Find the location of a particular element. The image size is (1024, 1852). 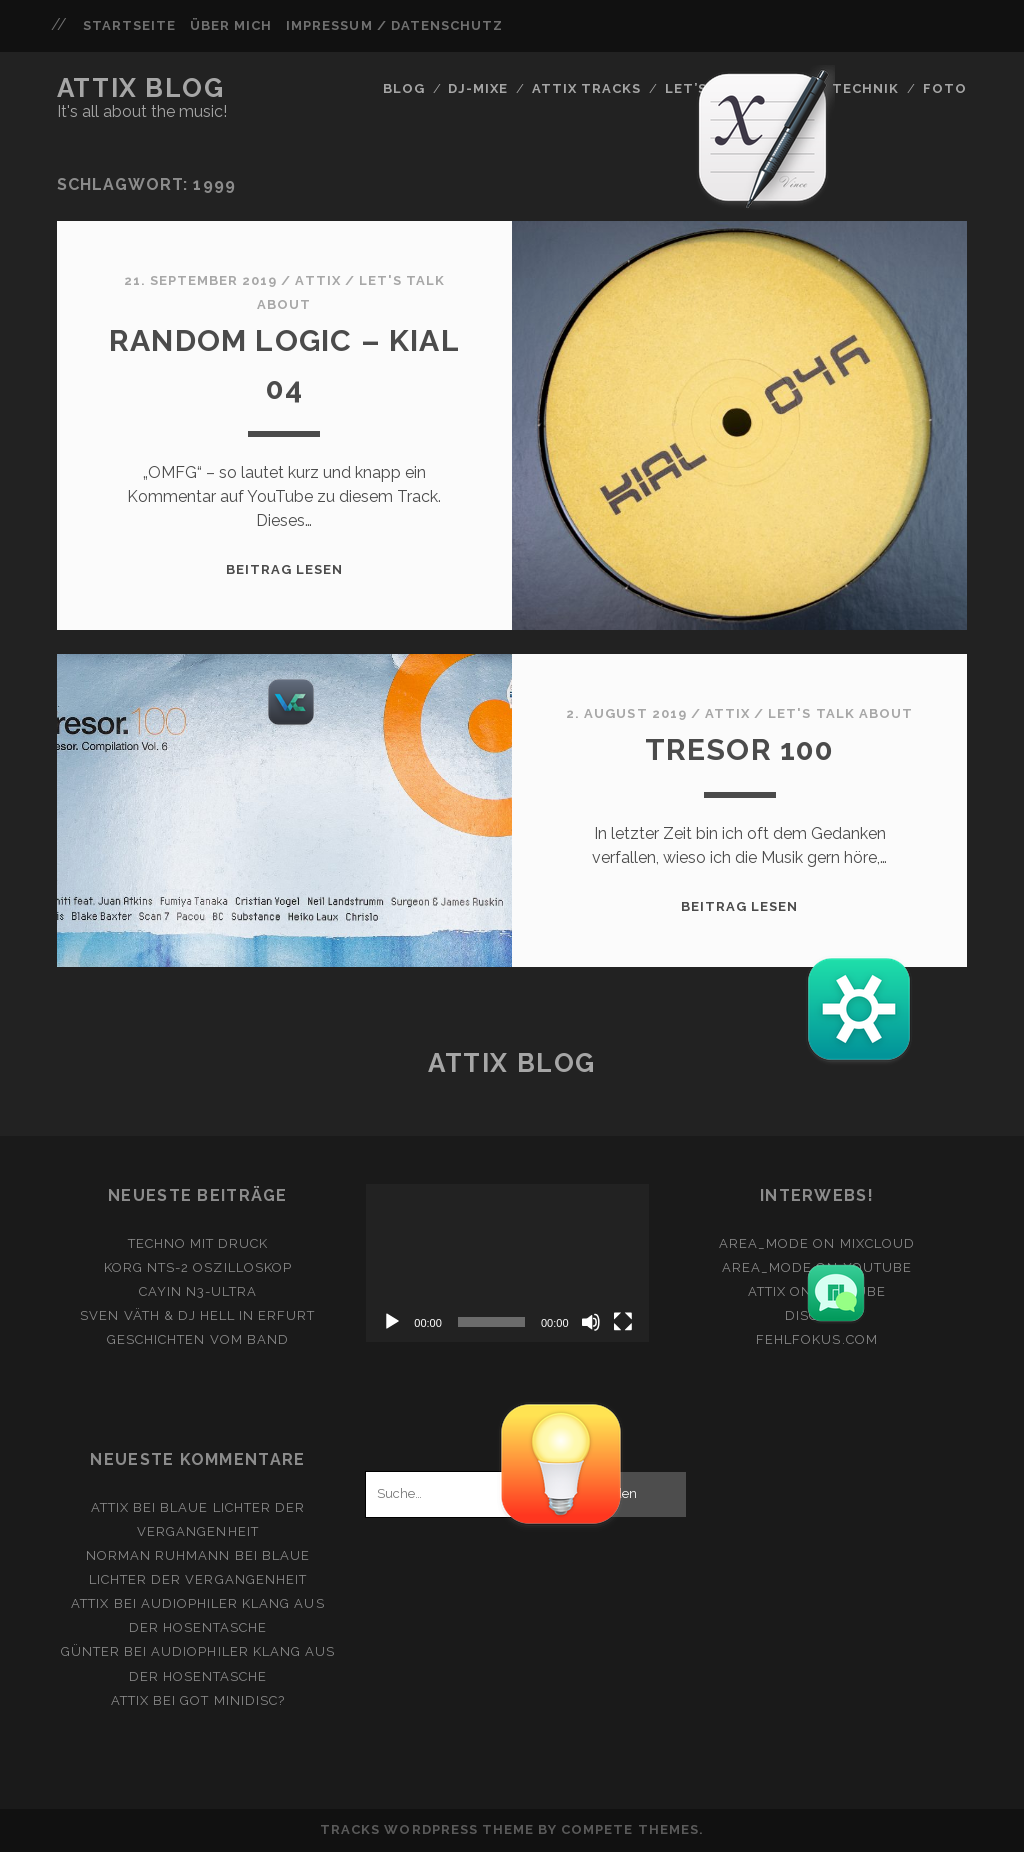

open redshift to adjust screen color temperature is located at coordinates (561, 1464).